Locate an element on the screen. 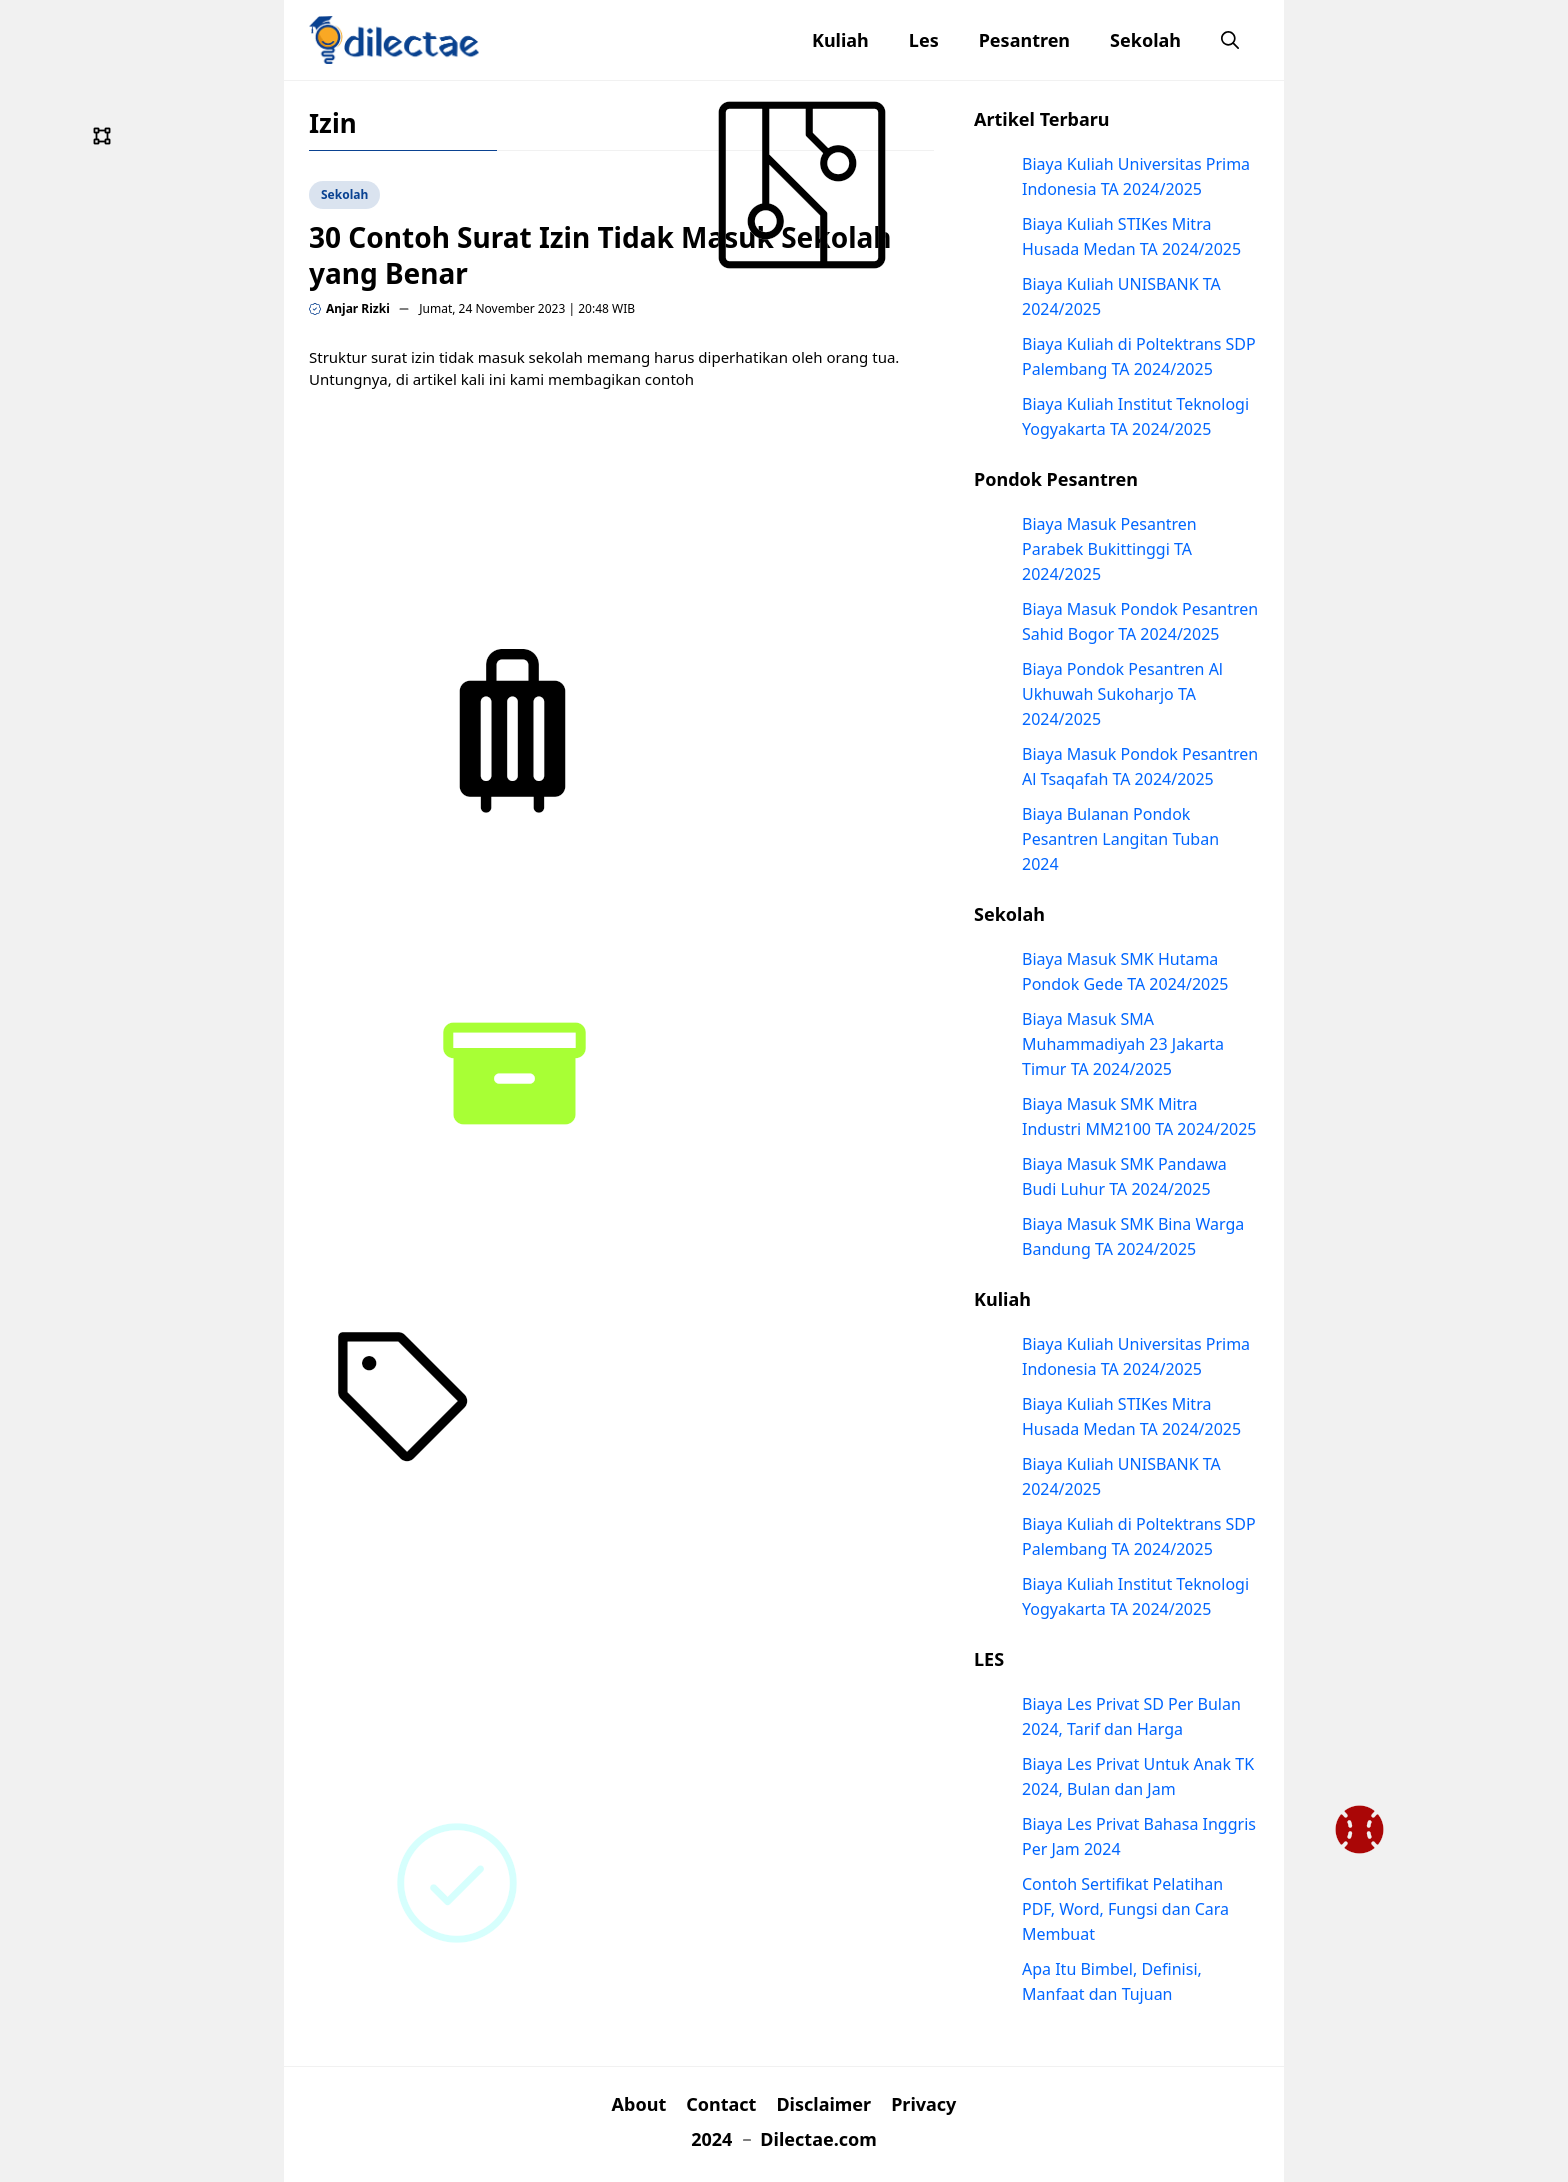 Image resolution: width=1568 pixels, height=2182 pixels. archive this item is located at coordinates (514, 1073).